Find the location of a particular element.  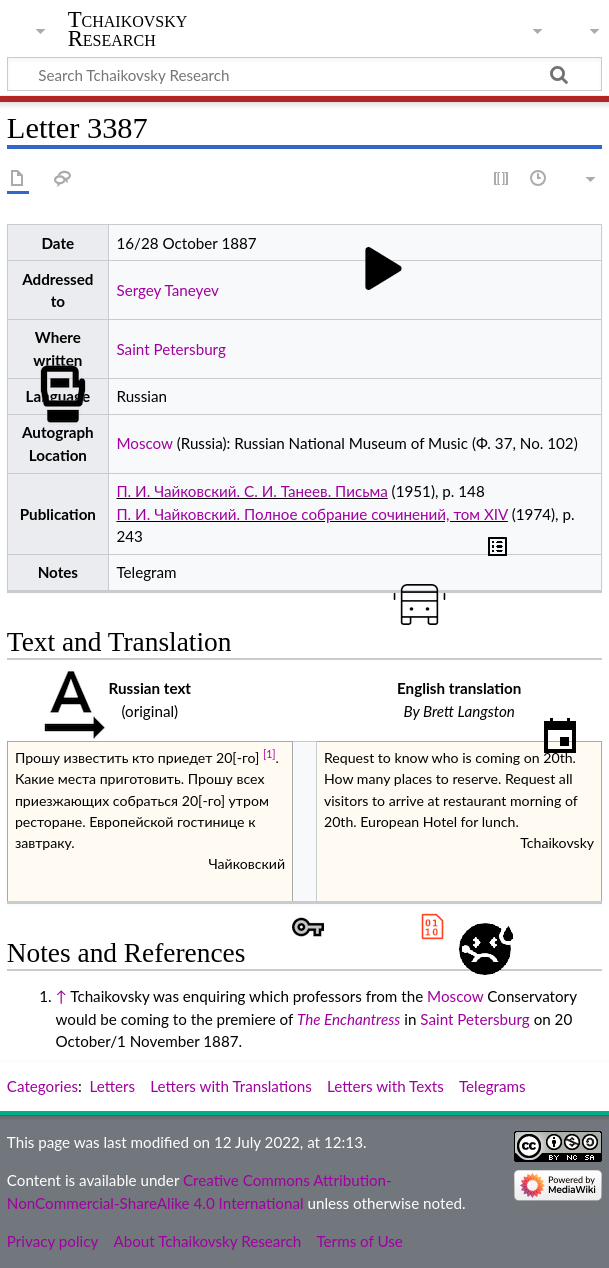

add an event to your calendar is located at coordinates (560, 737).